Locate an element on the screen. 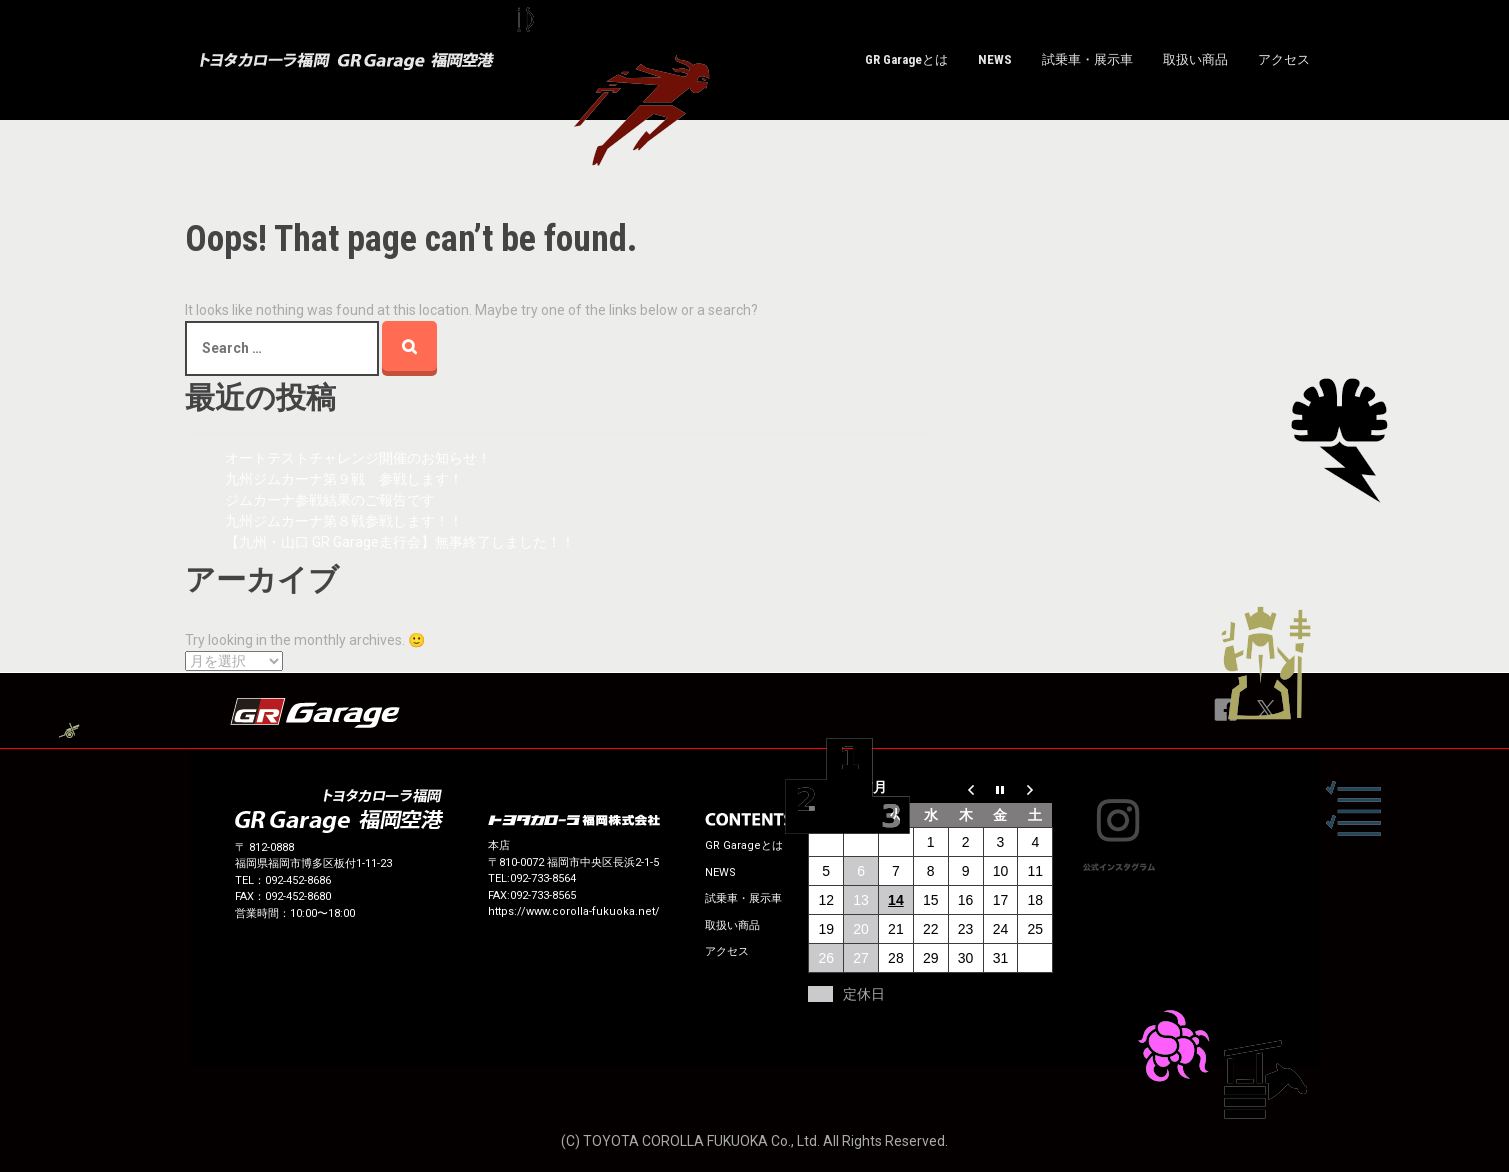 This screenshot has height=1172, width=1509. artillery unit or weapon in a strategy game is located at coordinates (69, 727).